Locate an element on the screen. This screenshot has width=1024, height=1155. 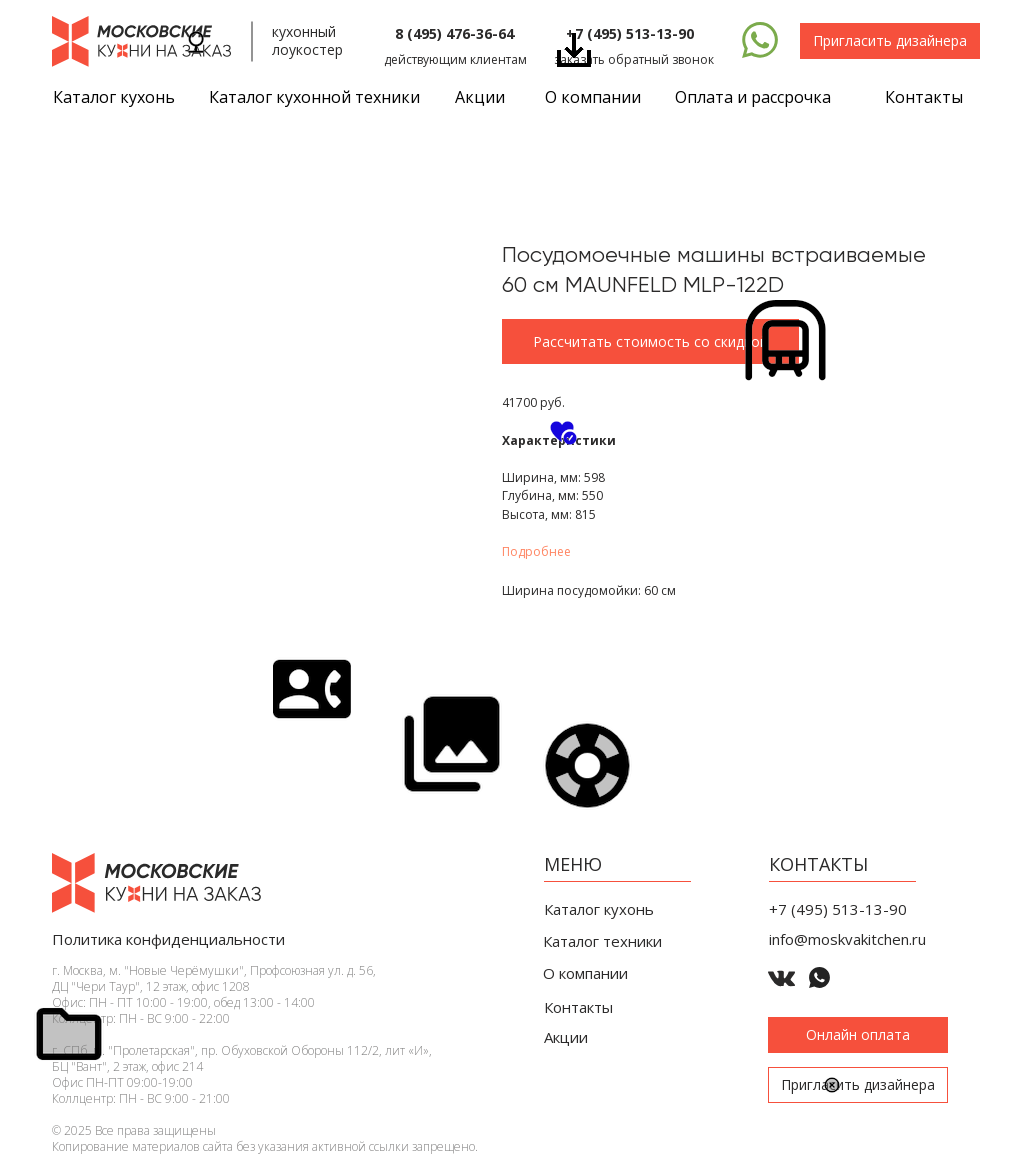
view contact's phone number is located at coordinates (312, 689).